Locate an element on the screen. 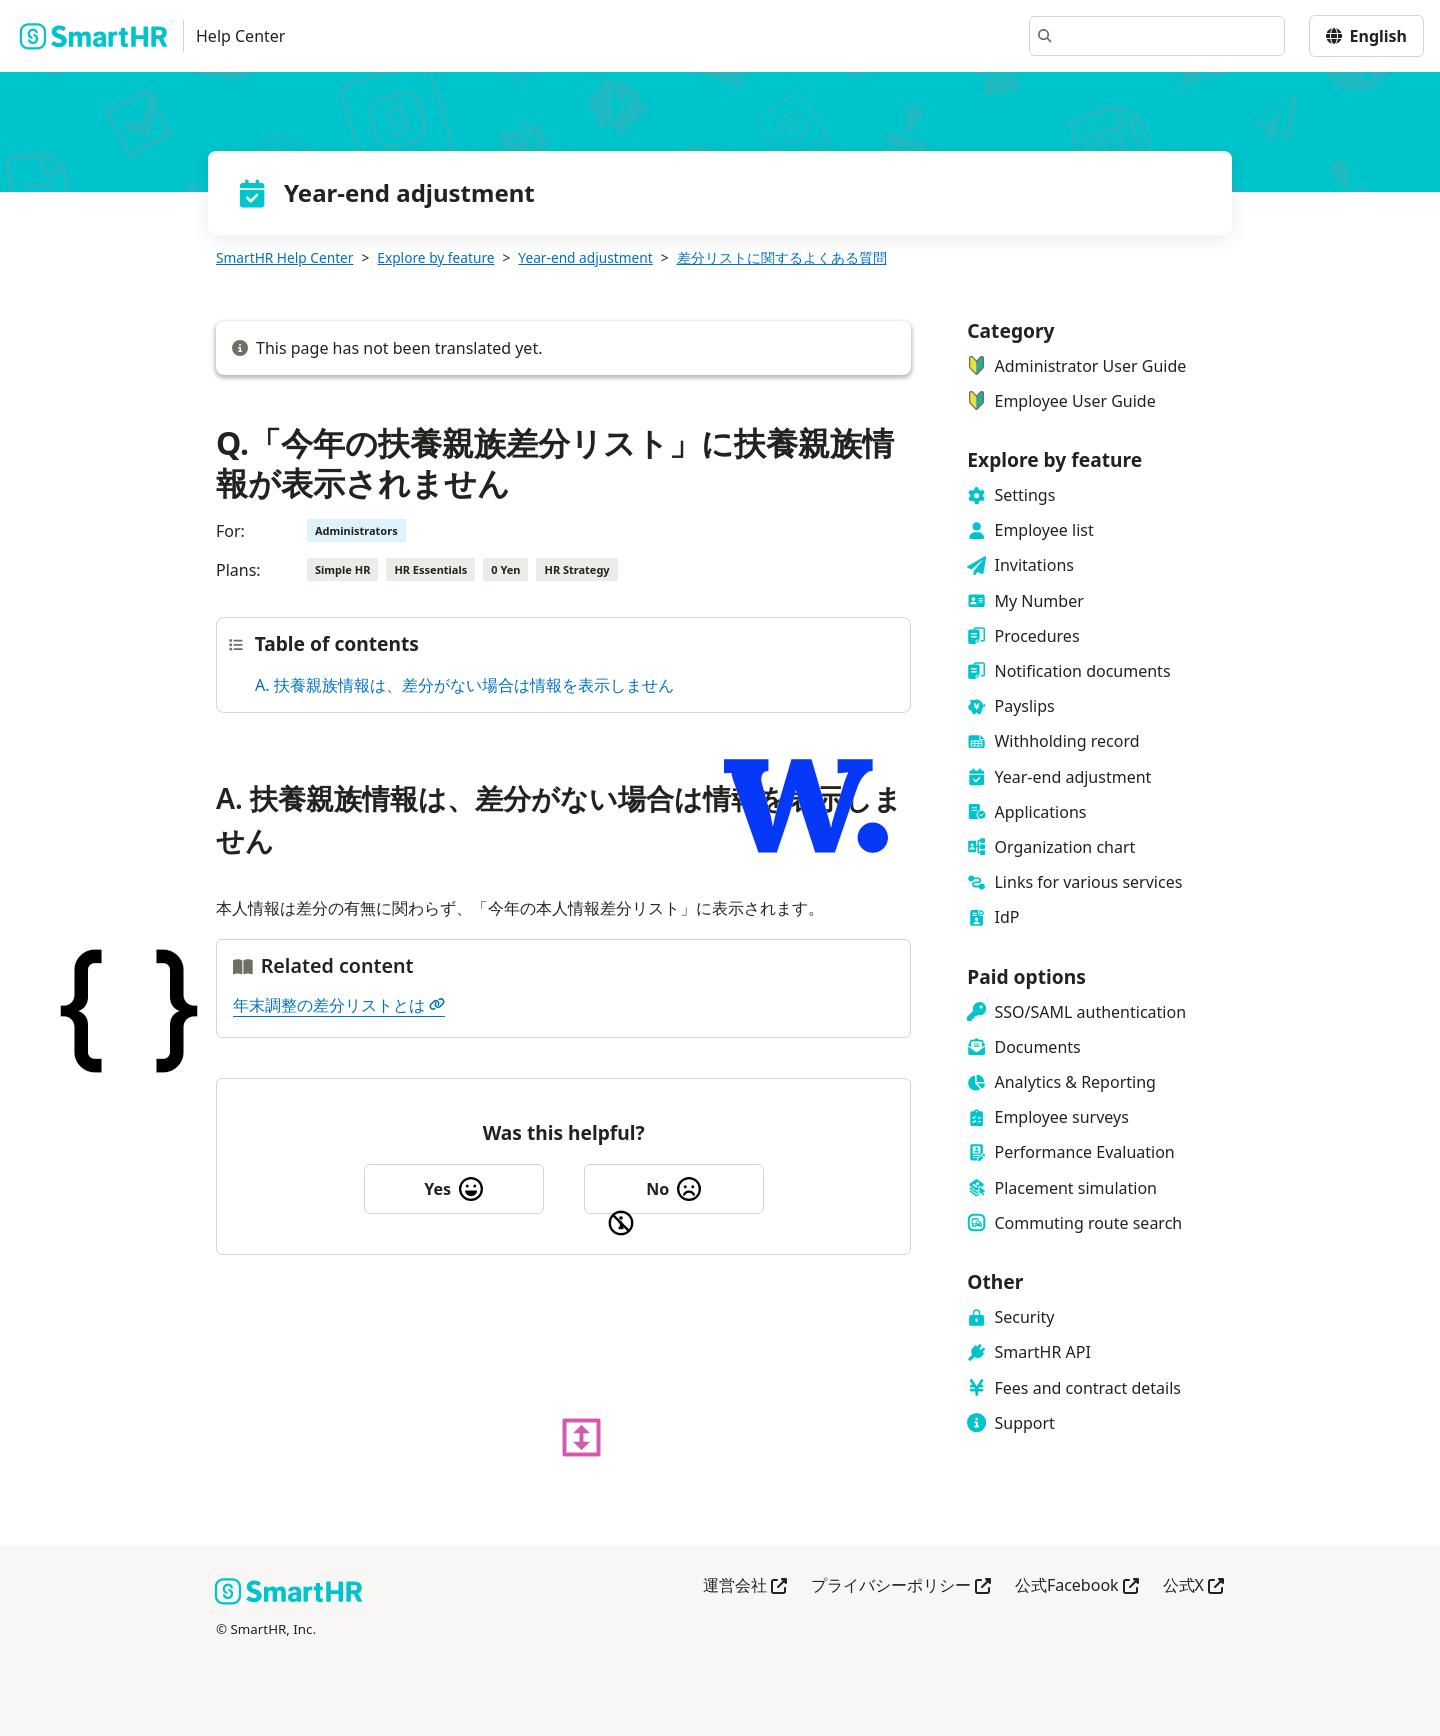 This screenshot has width=1440, height=1736. open the Write.as blogging platform is located at coordinates (806, 806).